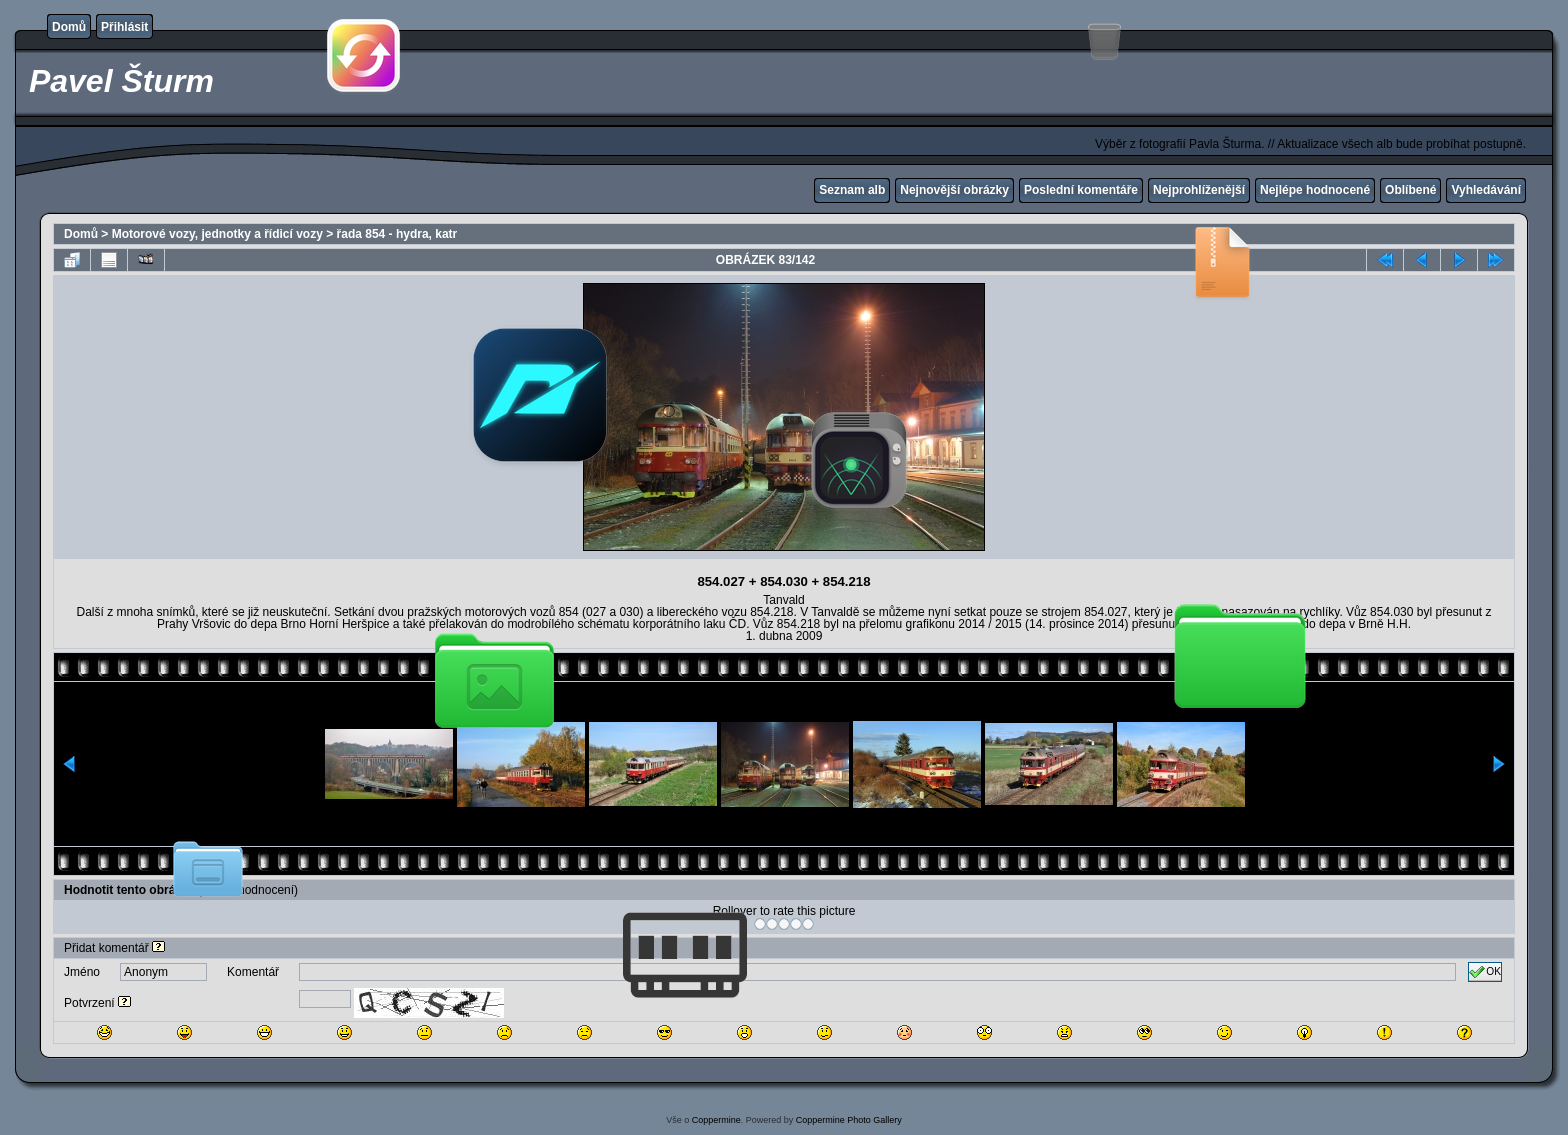  What do you see at coordinates (1222, 263) in the screenshot?
I see `a compressed or archived file package` at bounding box center [1222, 263].